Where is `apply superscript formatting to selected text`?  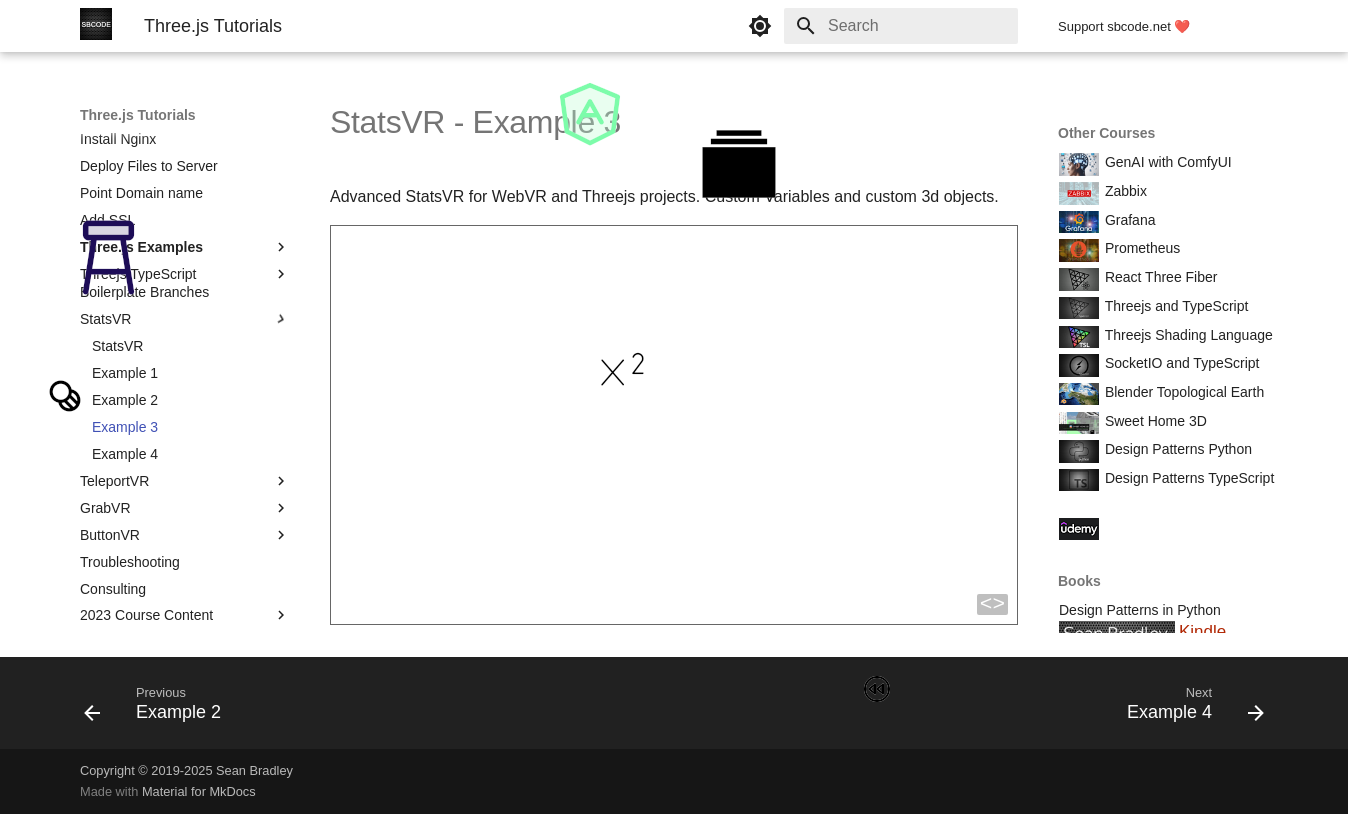
apply superscript formatting to selected text is located at coordinates (620, 370).